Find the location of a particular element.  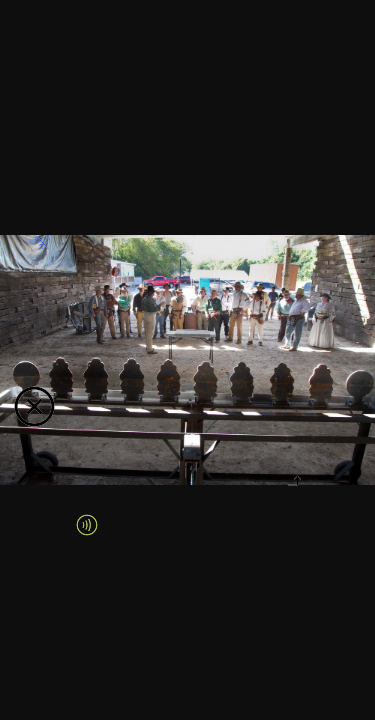

turn right then continue forward is located at coordinates (295, 481).